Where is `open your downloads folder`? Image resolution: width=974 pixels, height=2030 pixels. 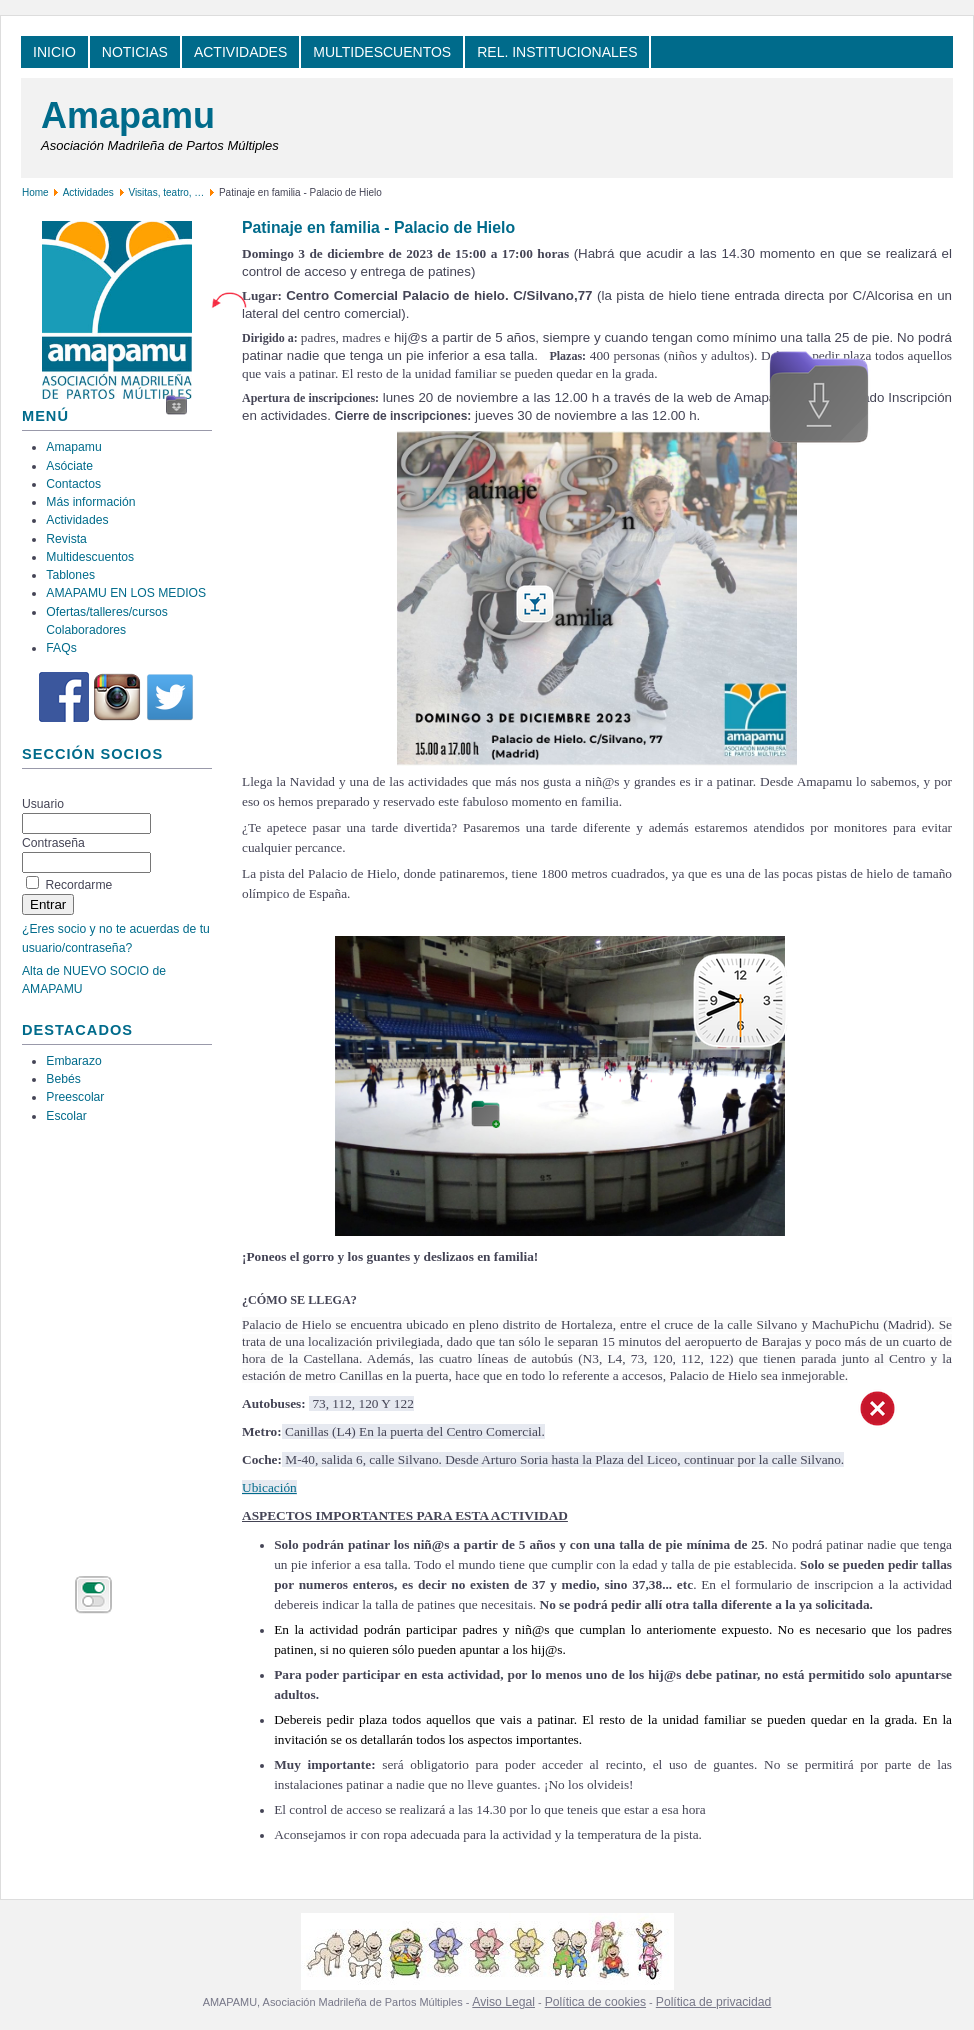 open your downloads folder is located at coordinates (819, 397).